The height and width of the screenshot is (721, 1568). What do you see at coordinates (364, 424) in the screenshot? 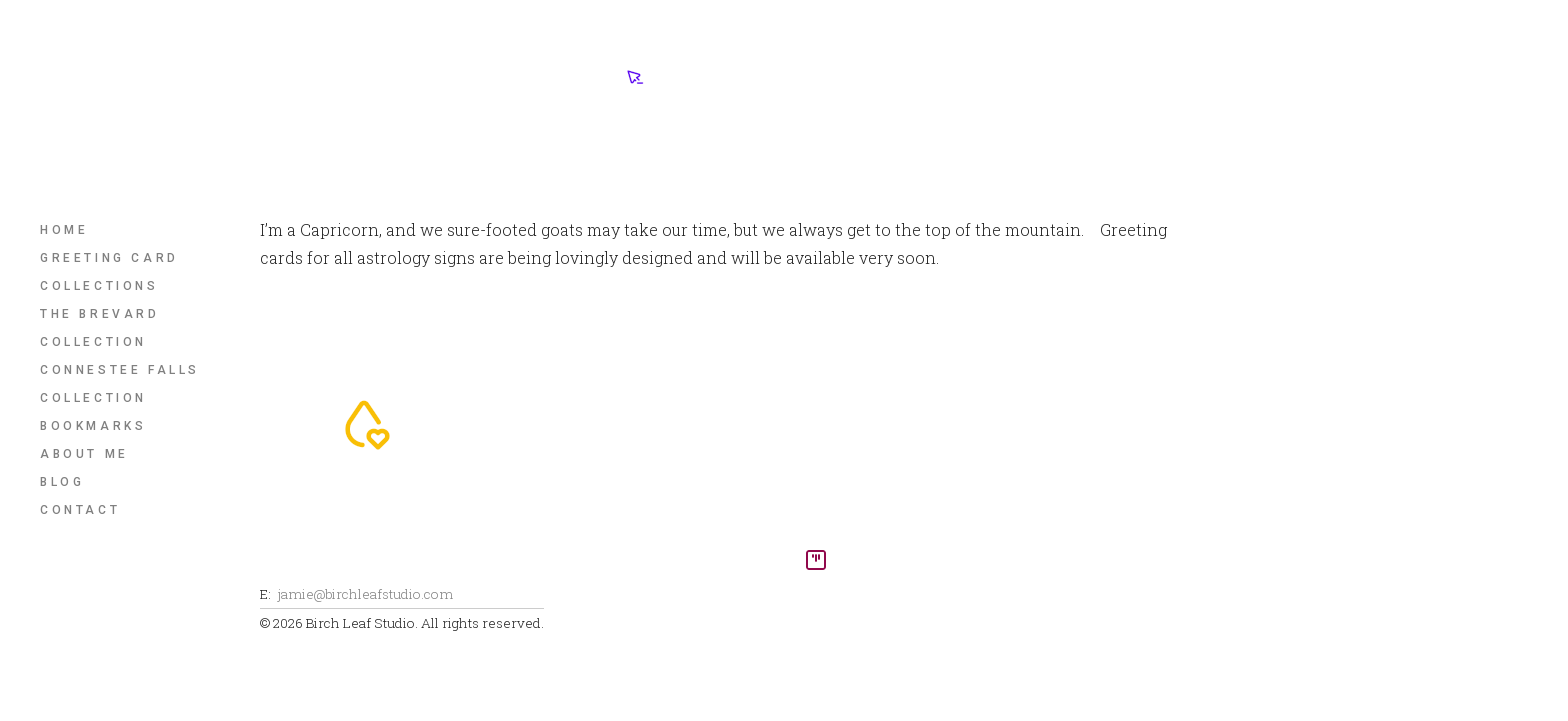
I see `donate blood or support blood donation` at bounding box center [364, 424].